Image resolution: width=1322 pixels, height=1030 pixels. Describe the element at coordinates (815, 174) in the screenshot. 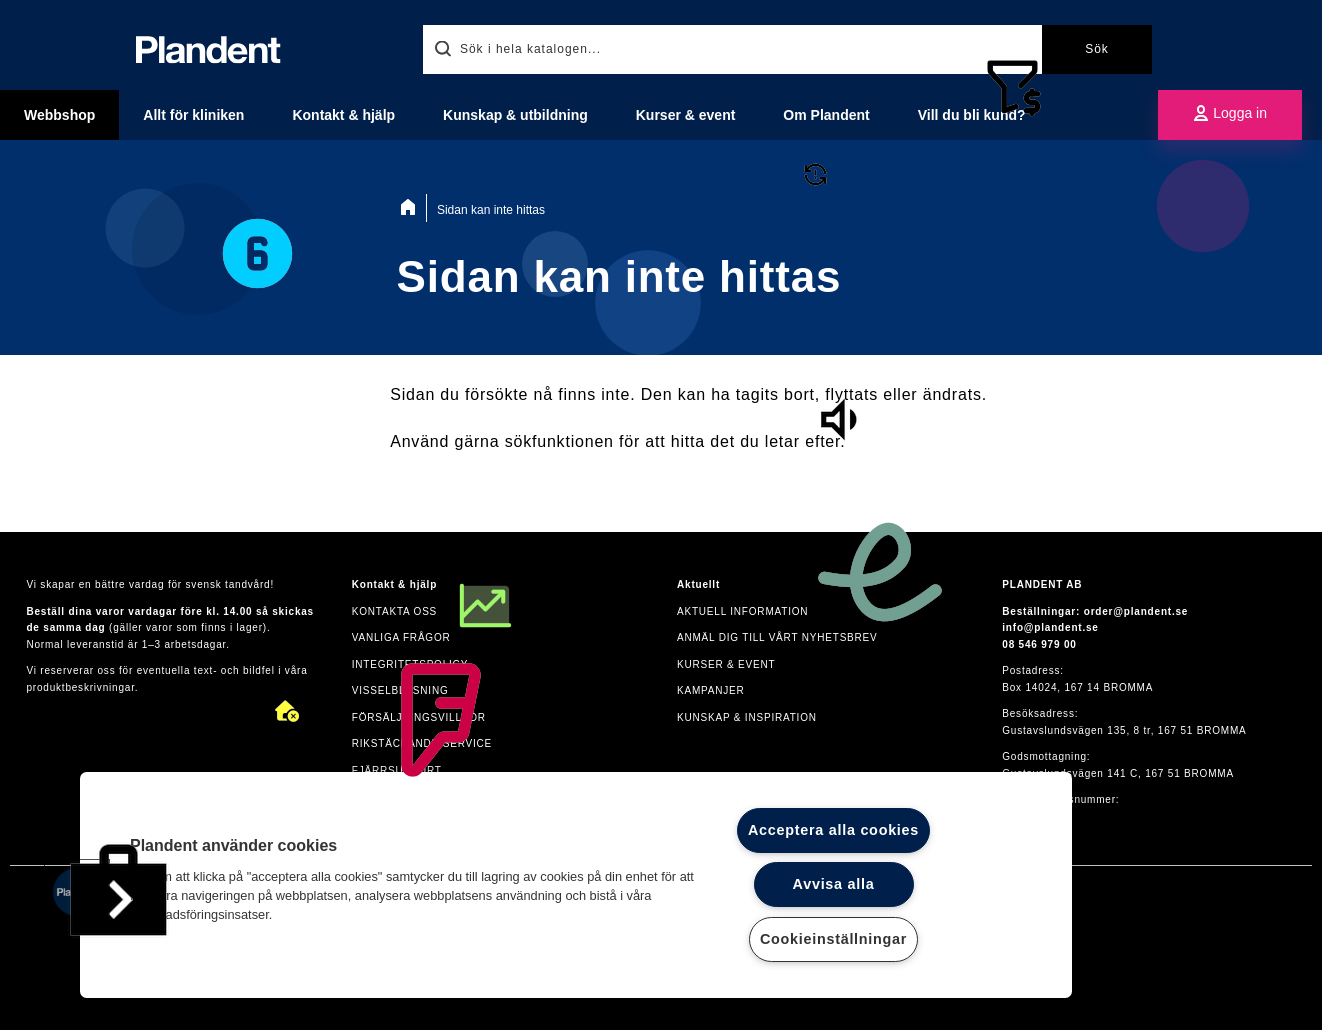

I see `refresh required with warning or alert` at that location.